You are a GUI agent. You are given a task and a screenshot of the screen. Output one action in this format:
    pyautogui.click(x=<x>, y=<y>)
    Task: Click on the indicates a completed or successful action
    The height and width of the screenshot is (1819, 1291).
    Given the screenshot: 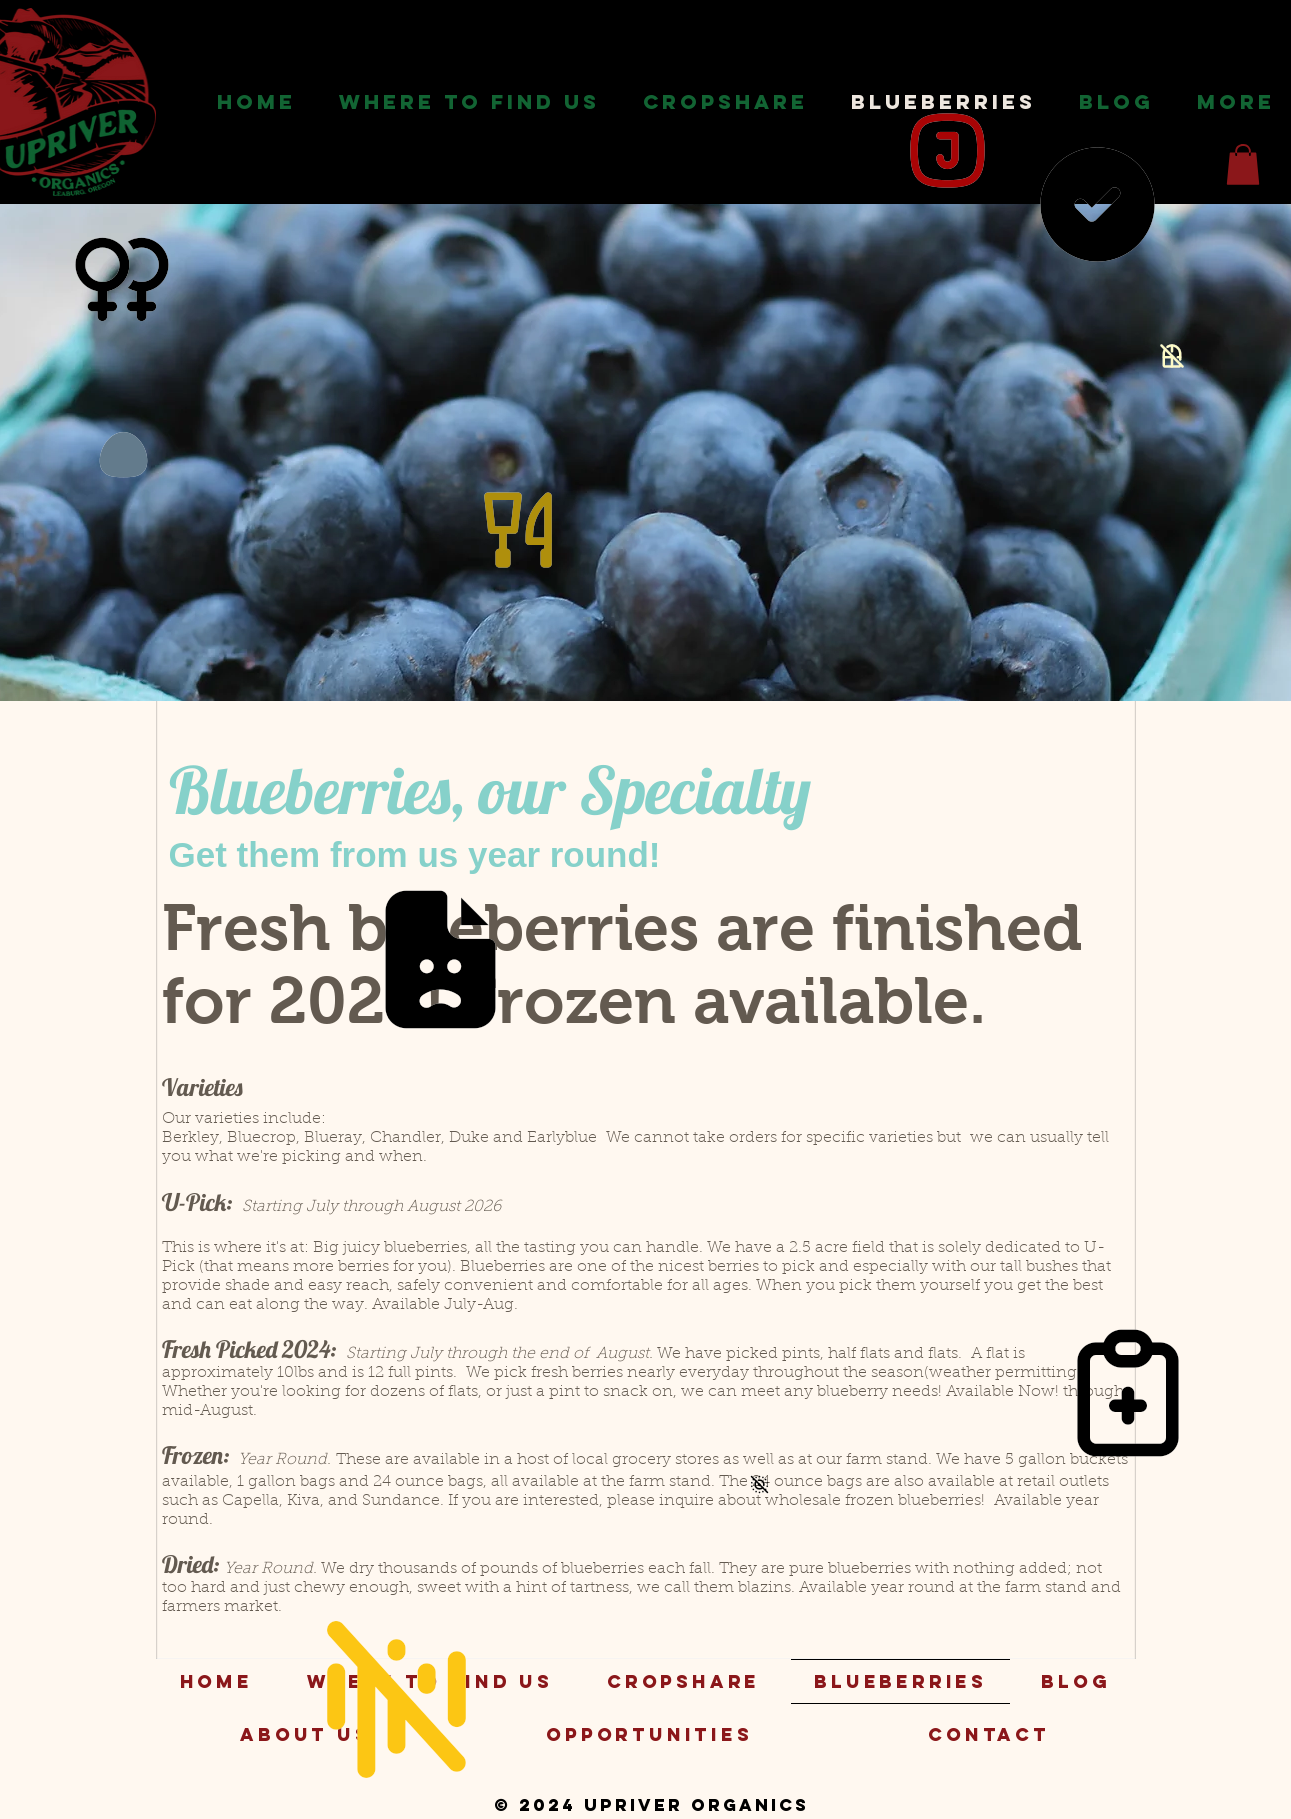 What is the action you would take?
    pyautogui.click(x=1097, y=204)
    